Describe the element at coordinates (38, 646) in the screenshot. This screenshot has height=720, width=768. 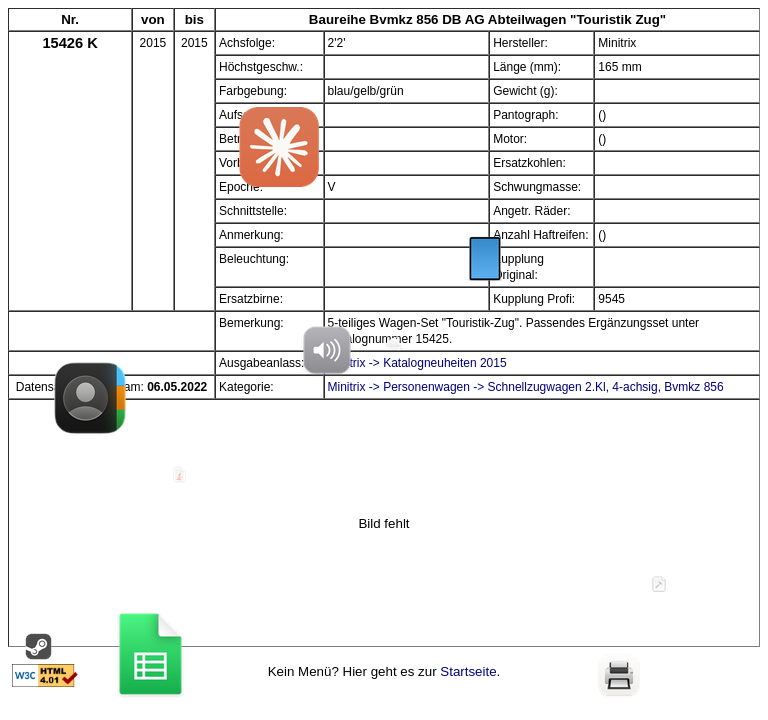
I see `open steamos application` at that location.